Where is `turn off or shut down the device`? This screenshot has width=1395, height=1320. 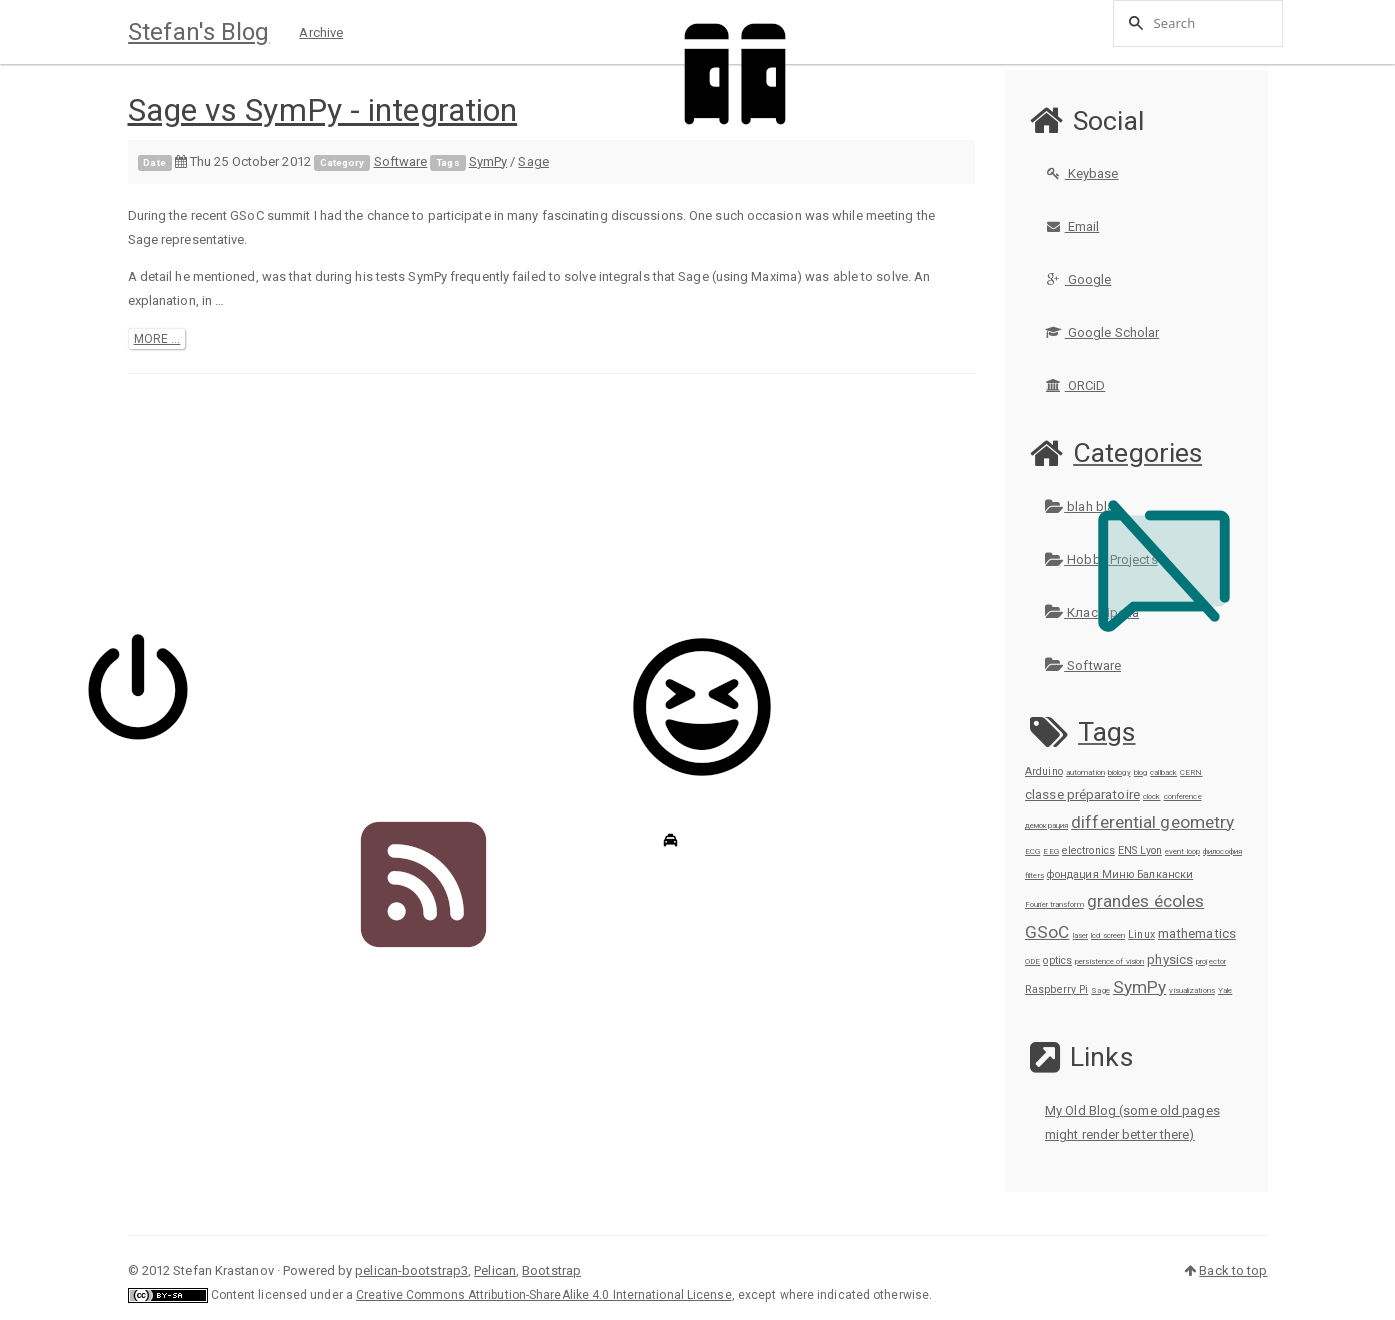
turn off or shut down the device is located at coordinates (138, 690).